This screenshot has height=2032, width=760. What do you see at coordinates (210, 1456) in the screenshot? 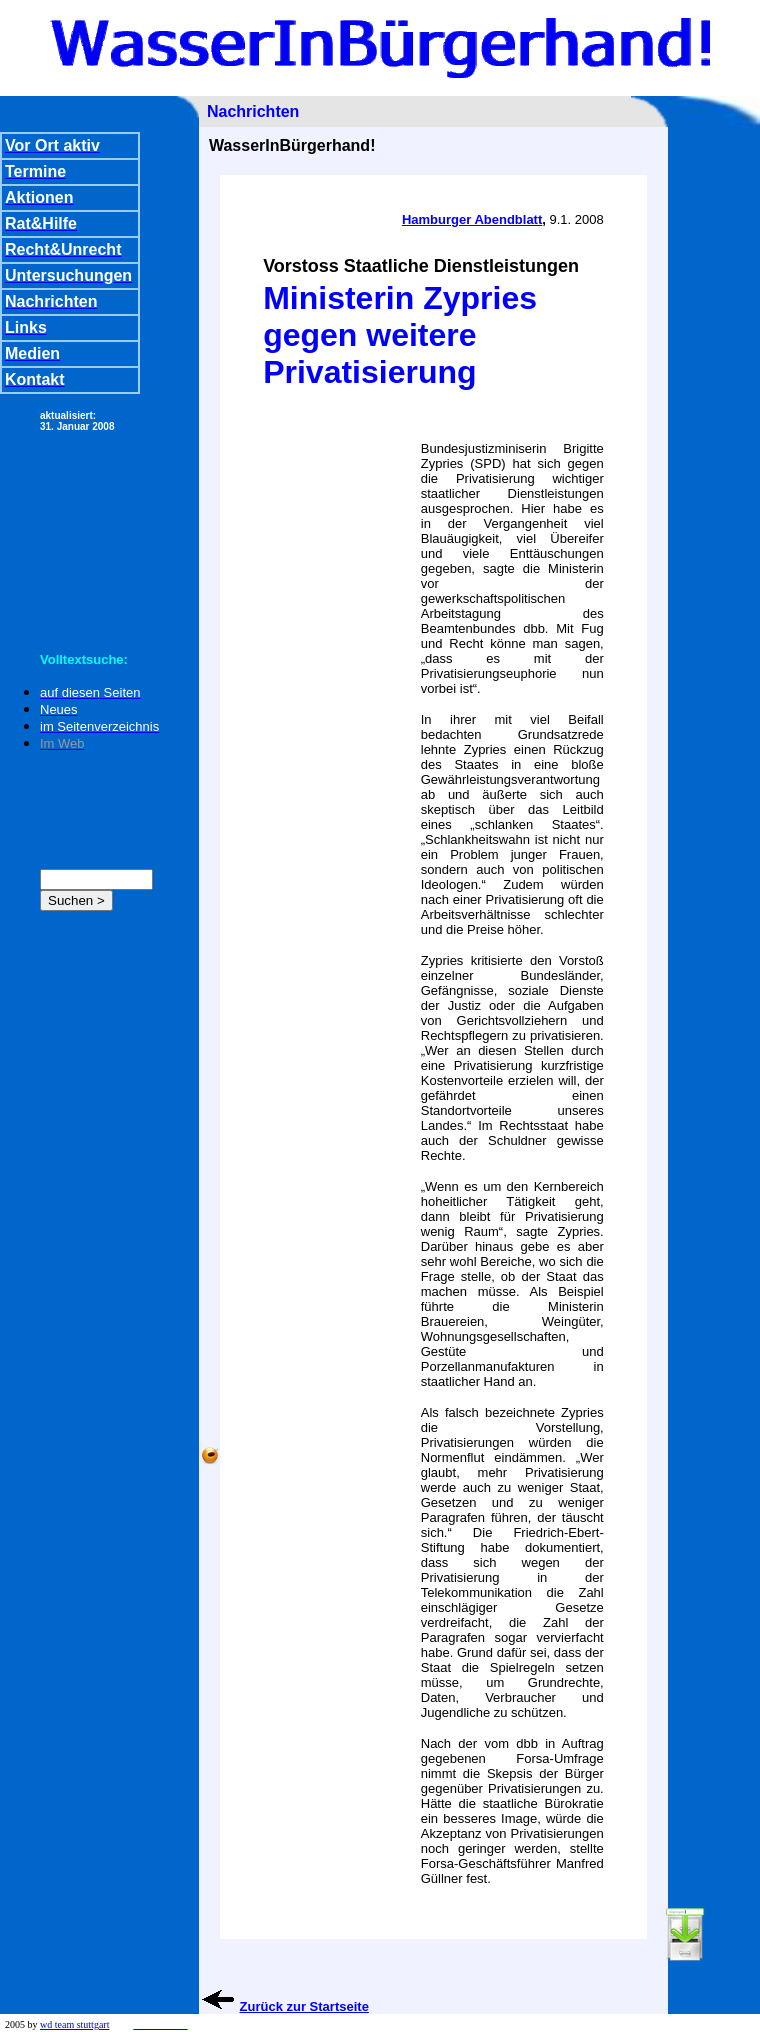
I see `indicates user is tired or exhausted` at bounding box center [210, 1456].